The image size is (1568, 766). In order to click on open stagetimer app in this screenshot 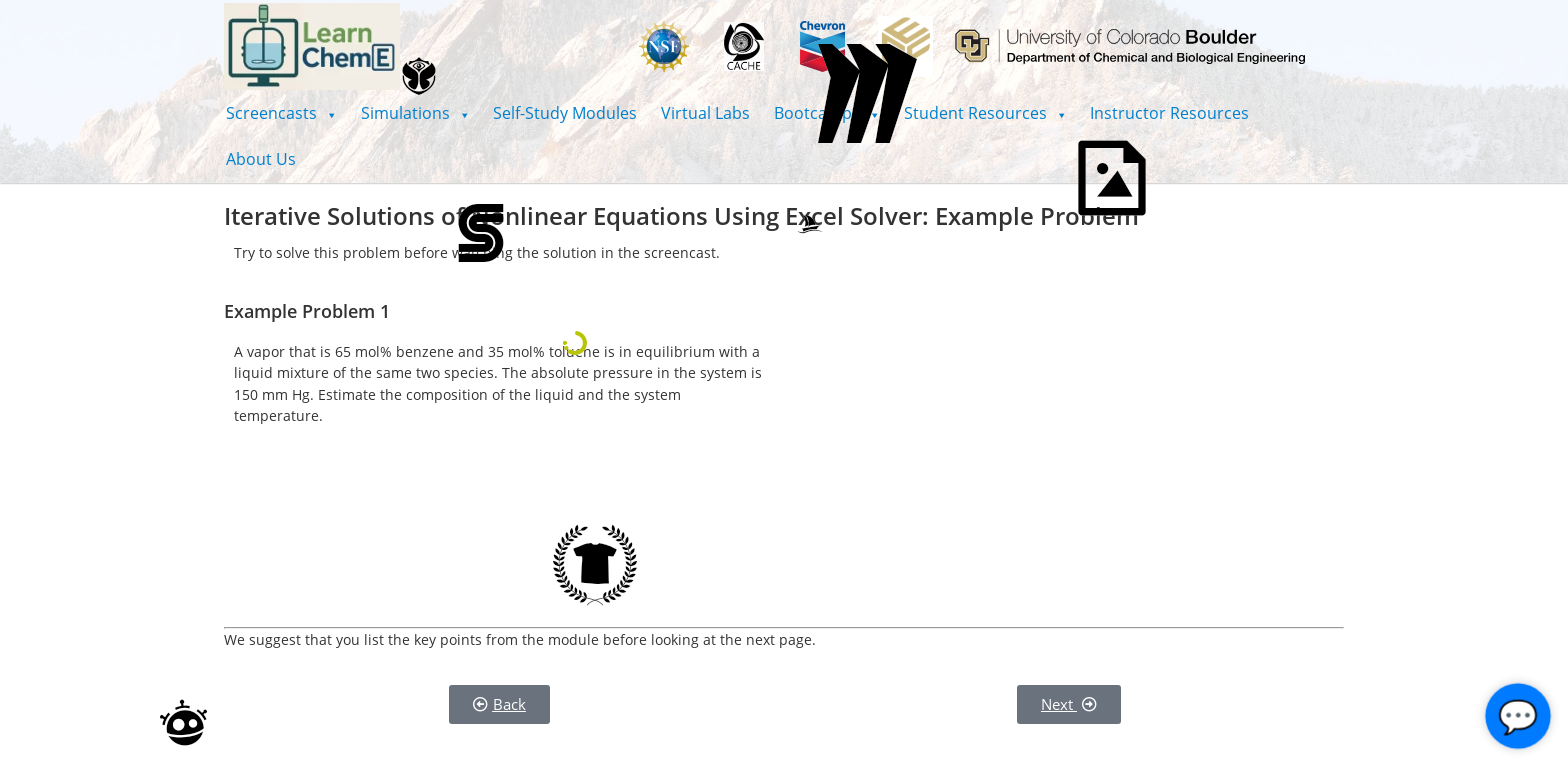, I will do `click(575, 343)`.